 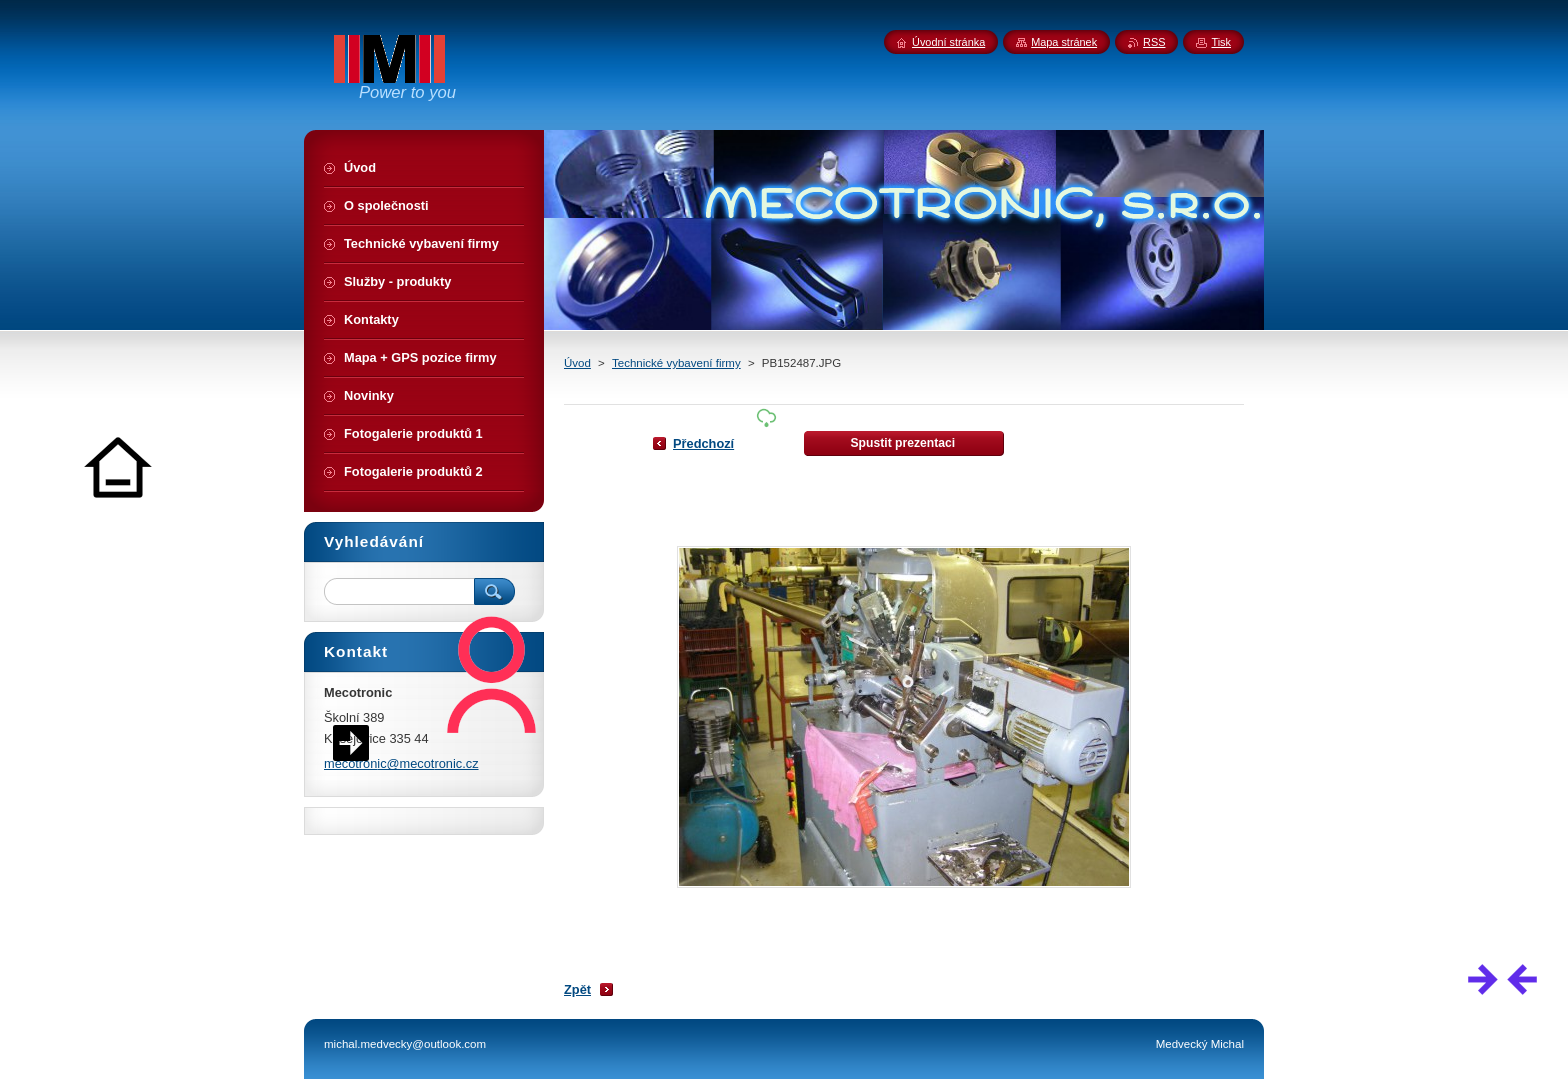 I want to click on proceed to the next step, so click(x=351, y=743).